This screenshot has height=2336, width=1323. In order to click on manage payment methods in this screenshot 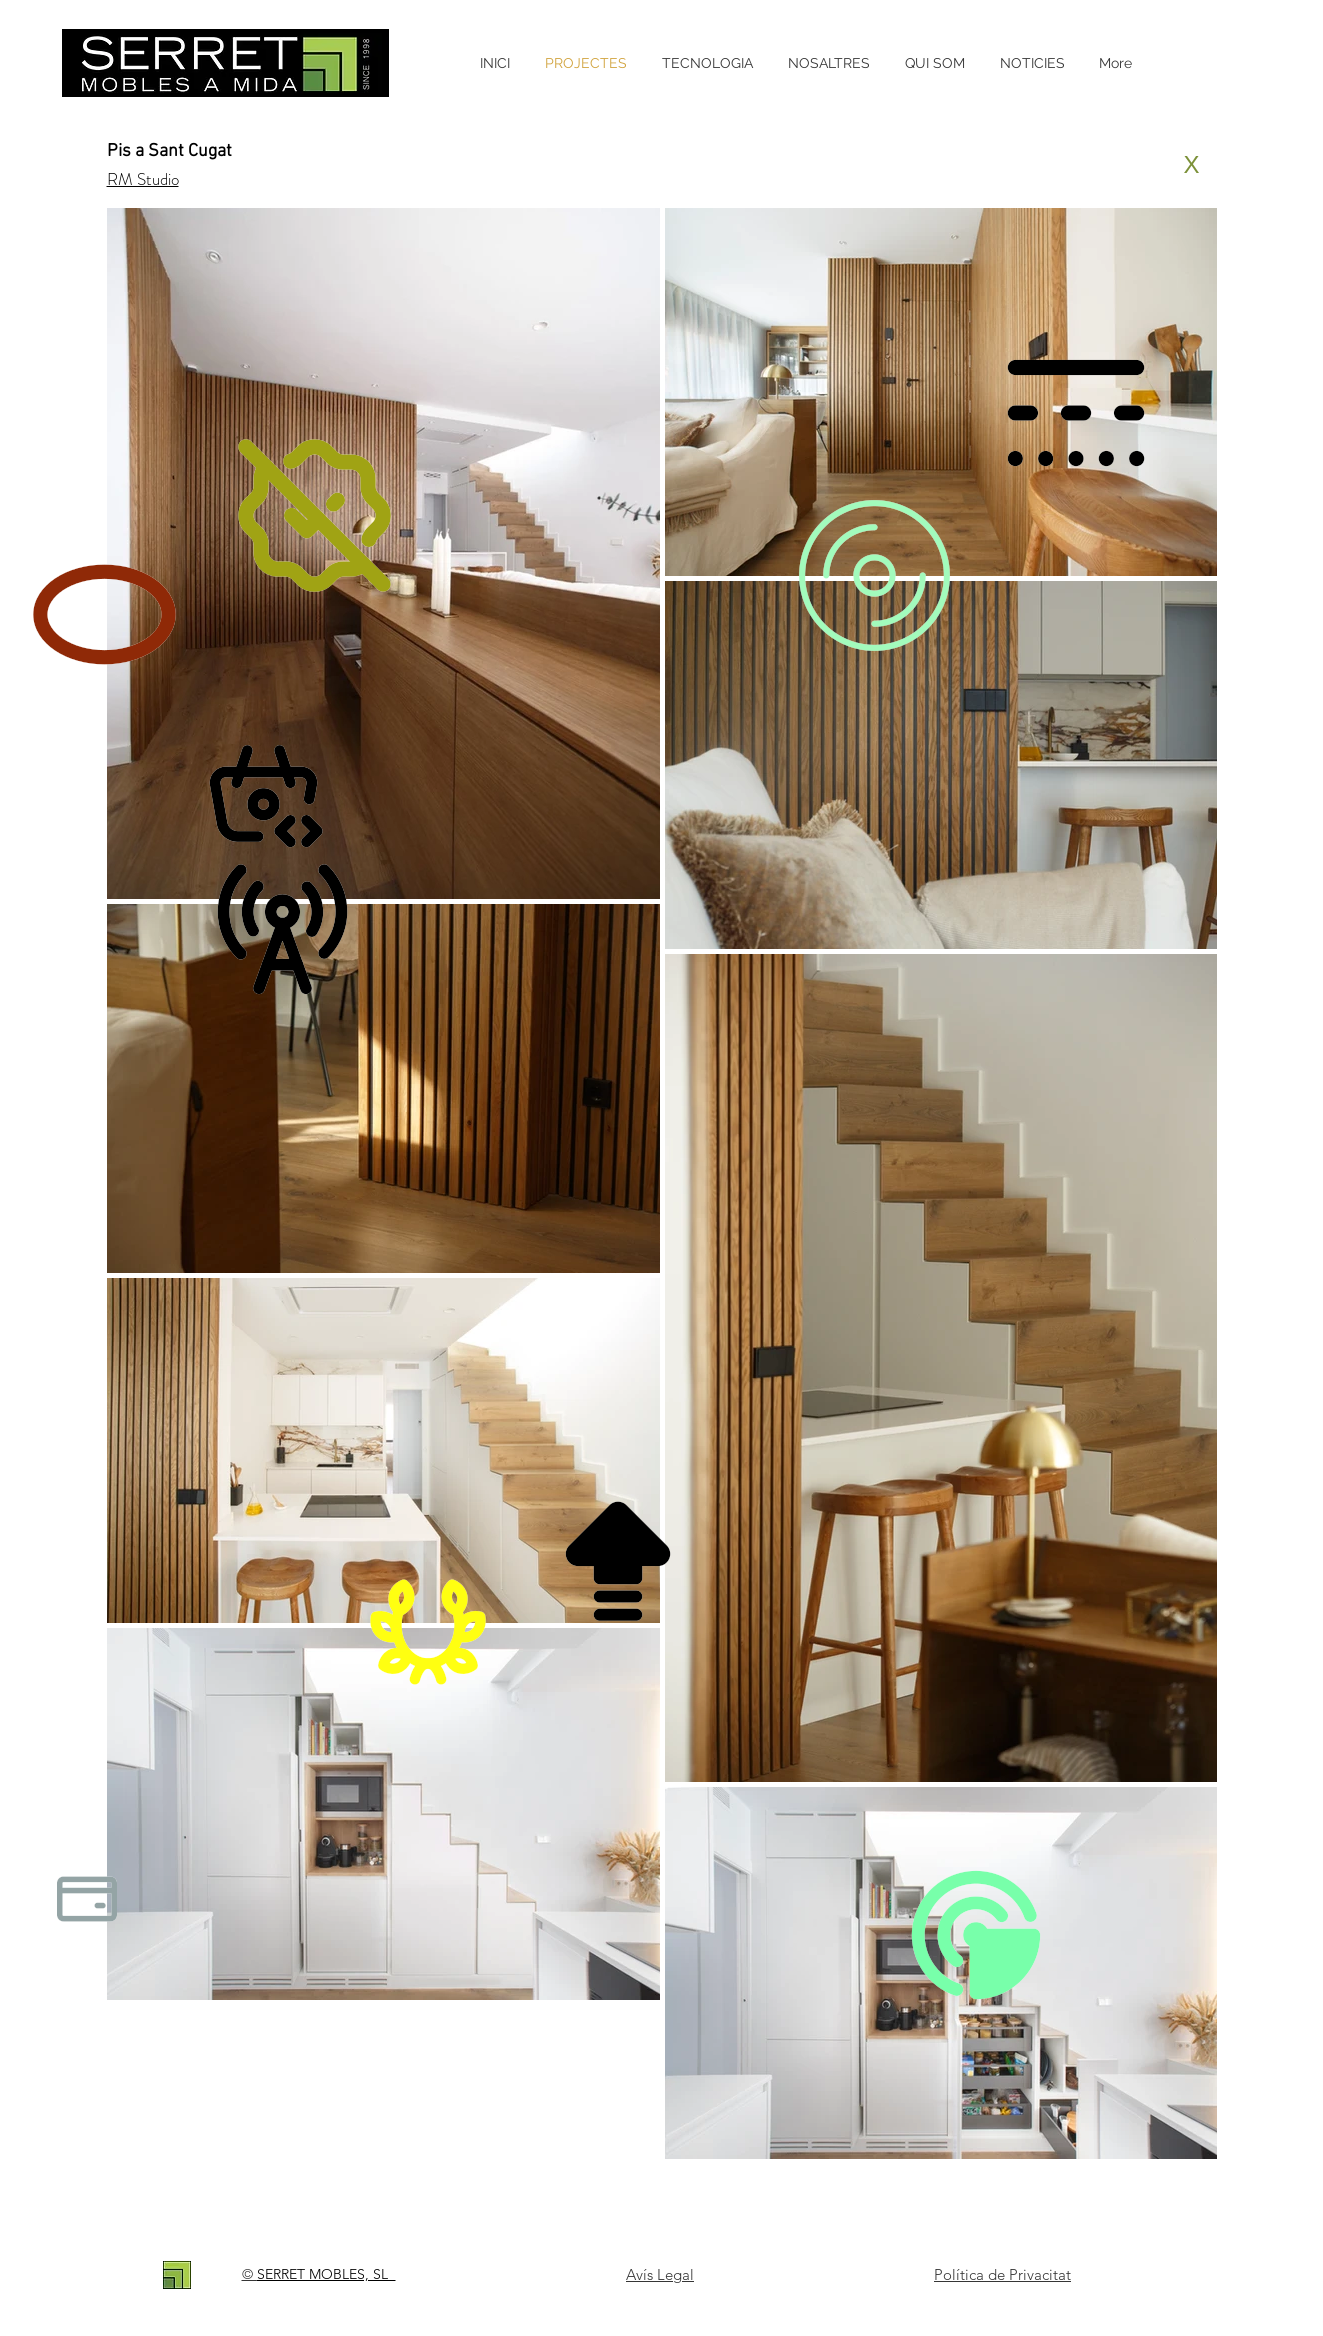, I will do `click(87, 1899)`.